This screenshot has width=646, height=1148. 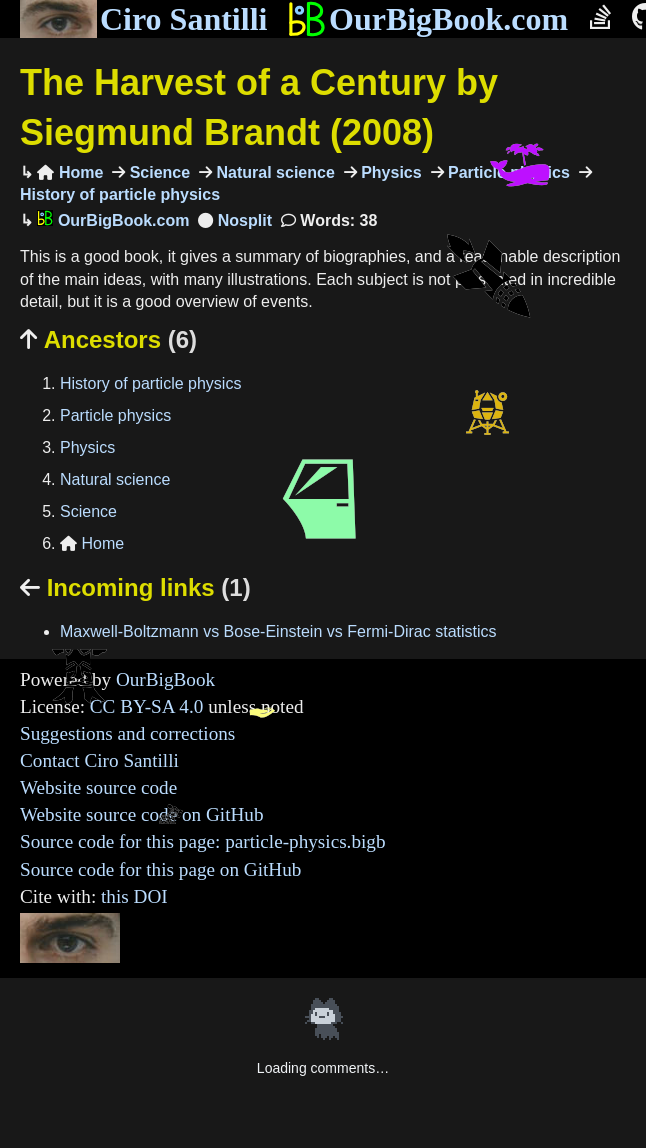 What do you see at coordinates (520, 165) in the screenshot?
I see `ocean wildlife or marine life category` at bounding box center [520, 165].